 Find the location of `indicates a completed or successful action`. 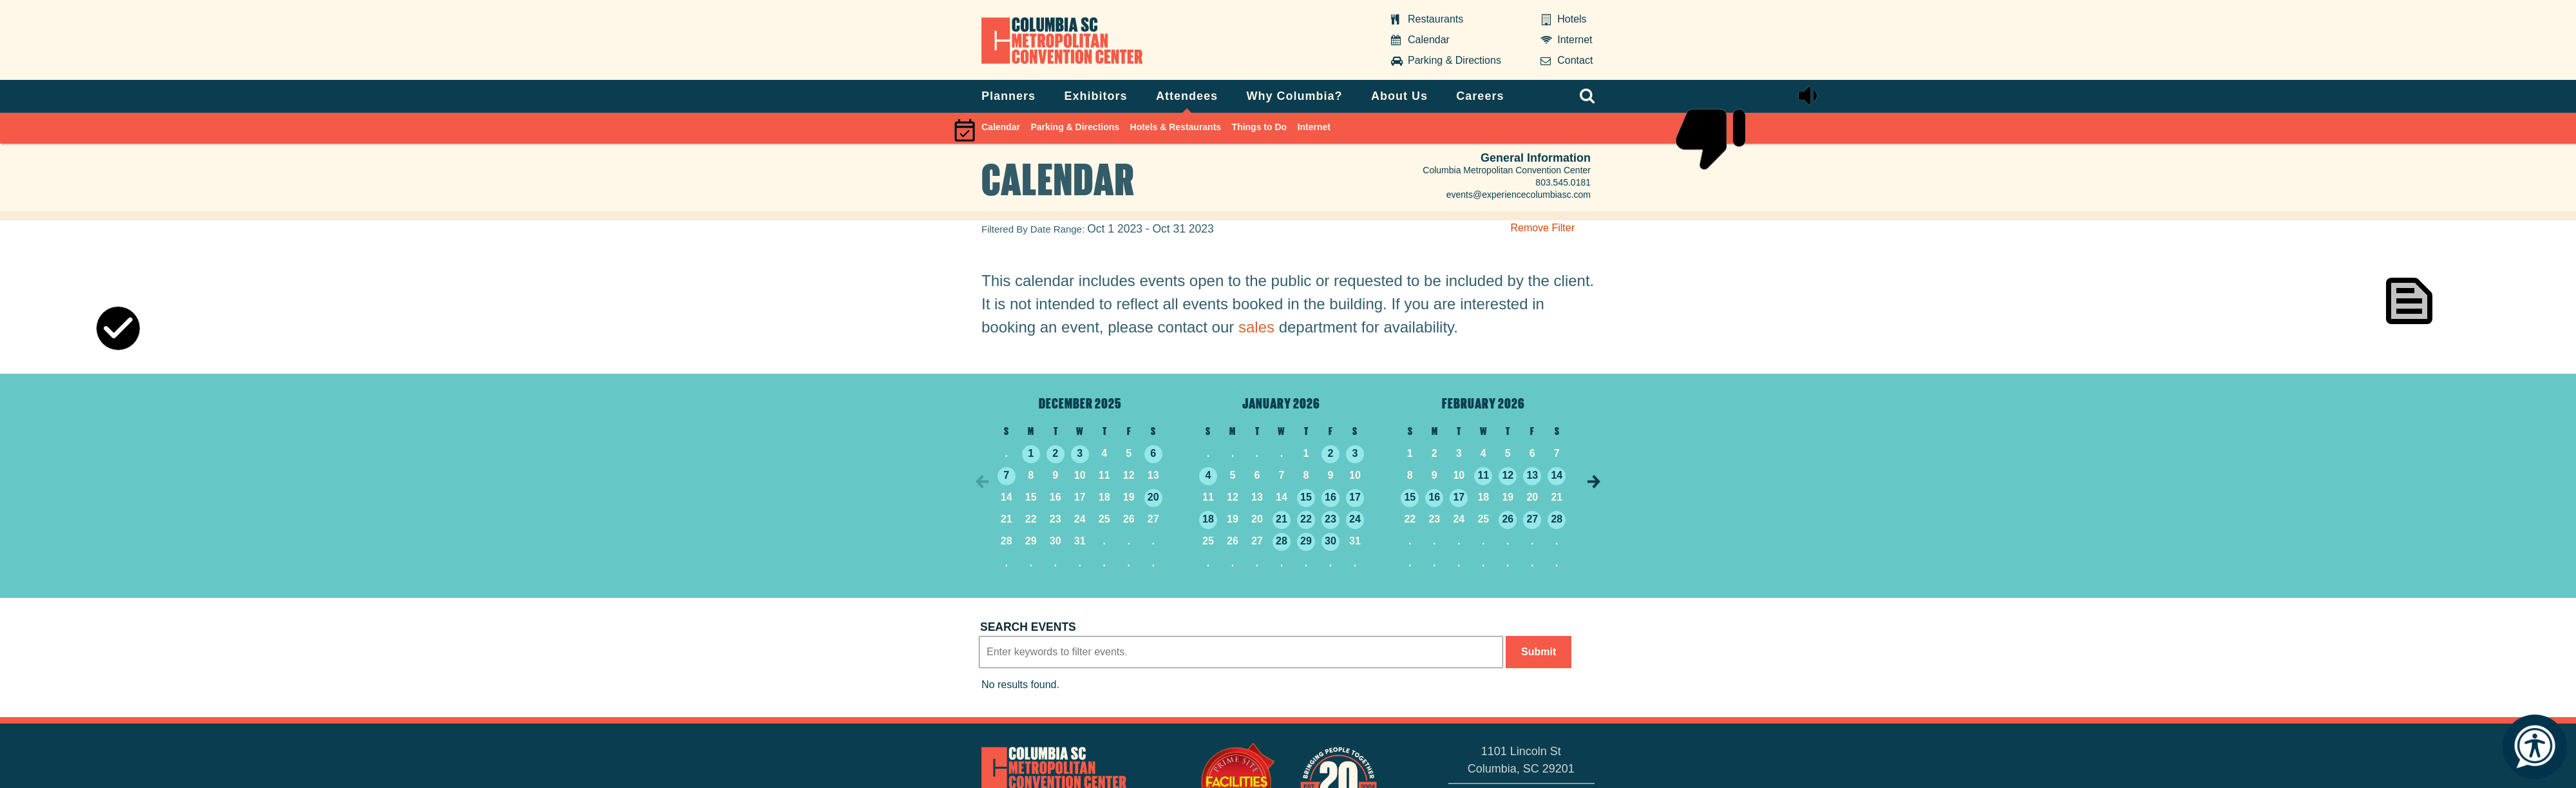

indicates a completed or successful action is located at coordinates (118, 328).